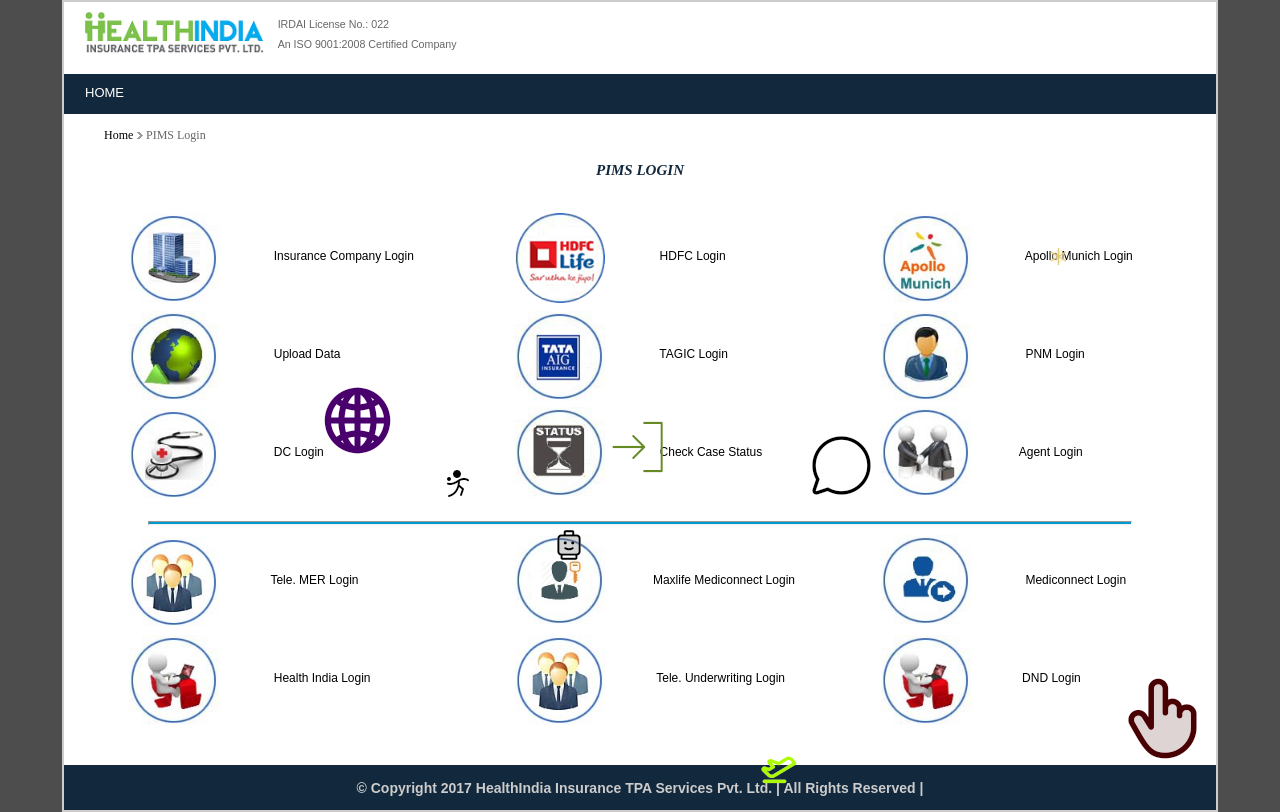 The height and width of the screenshot is (812, 1280). Describe the element at coordinates (1058, 256) in the screenshot. I see `indicates a required field in a form` at that location.